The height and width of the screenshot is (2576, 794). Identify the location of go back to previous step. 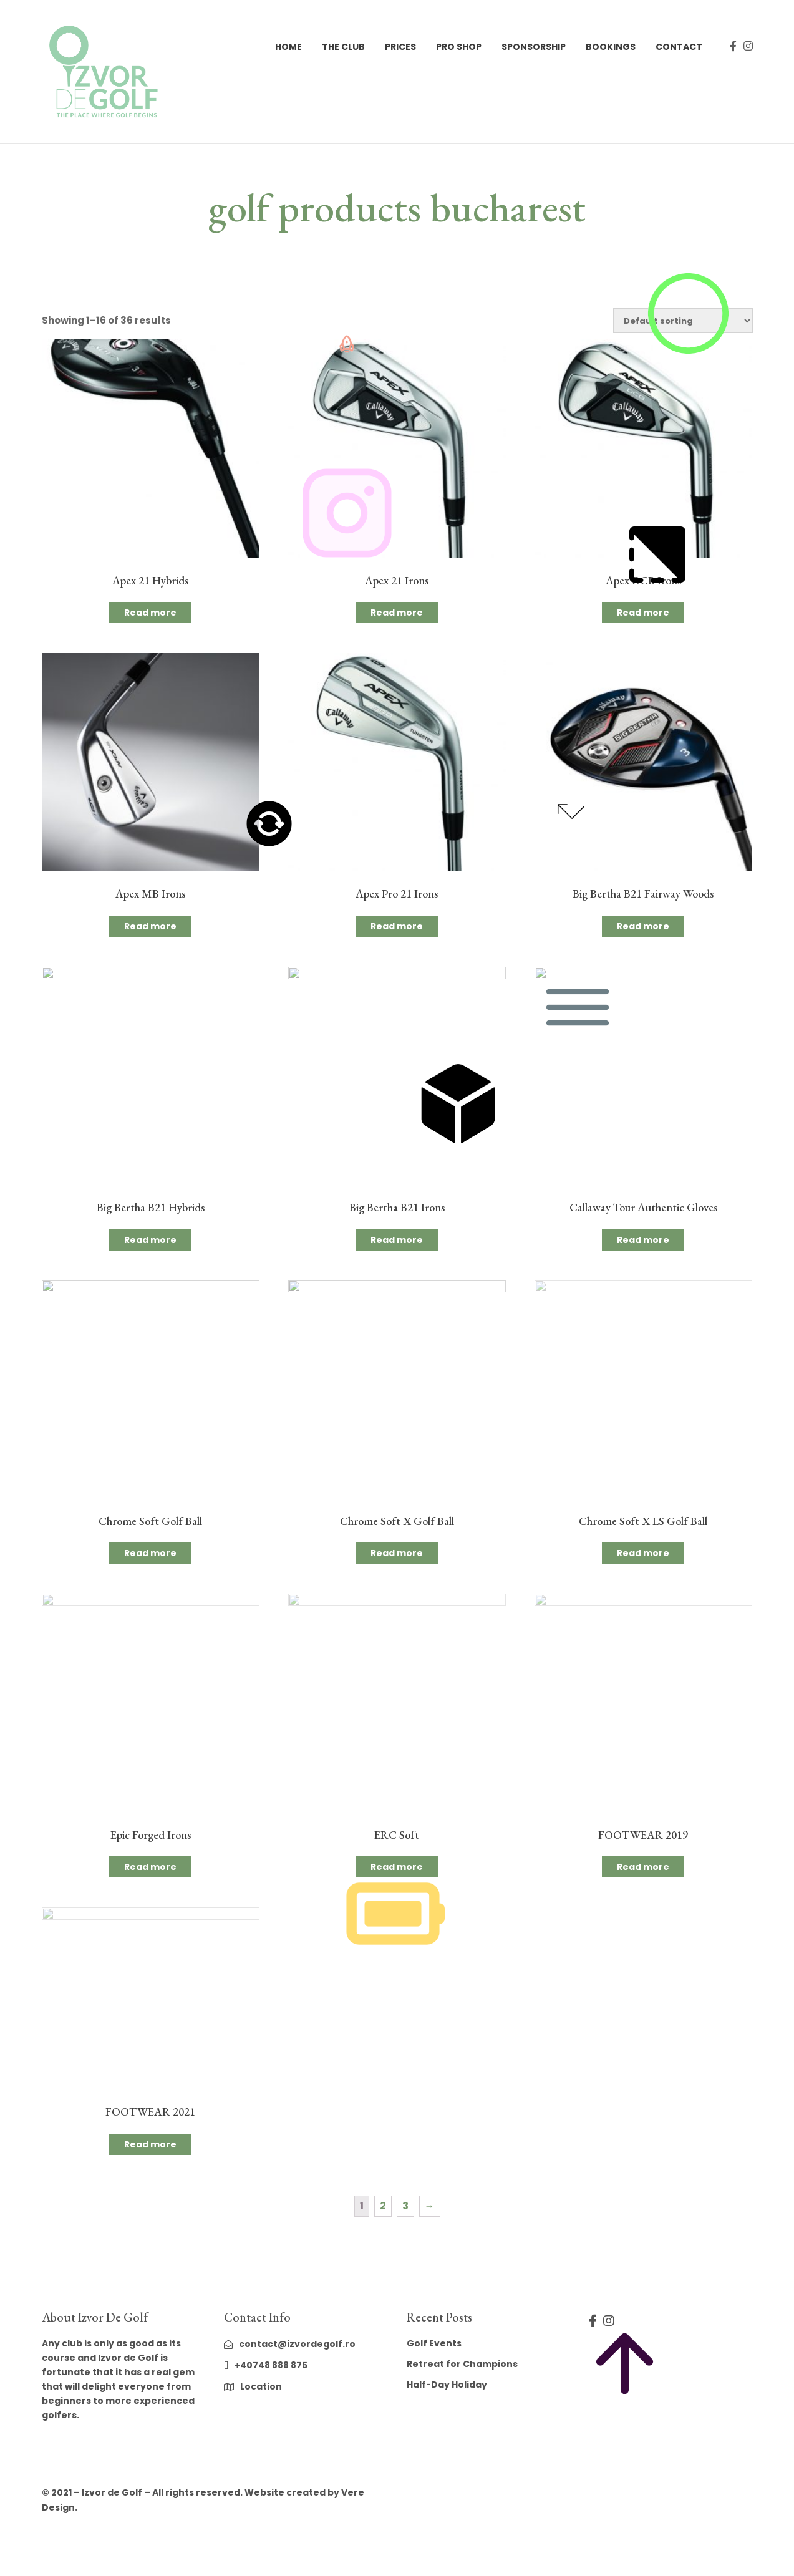
(571, 810).